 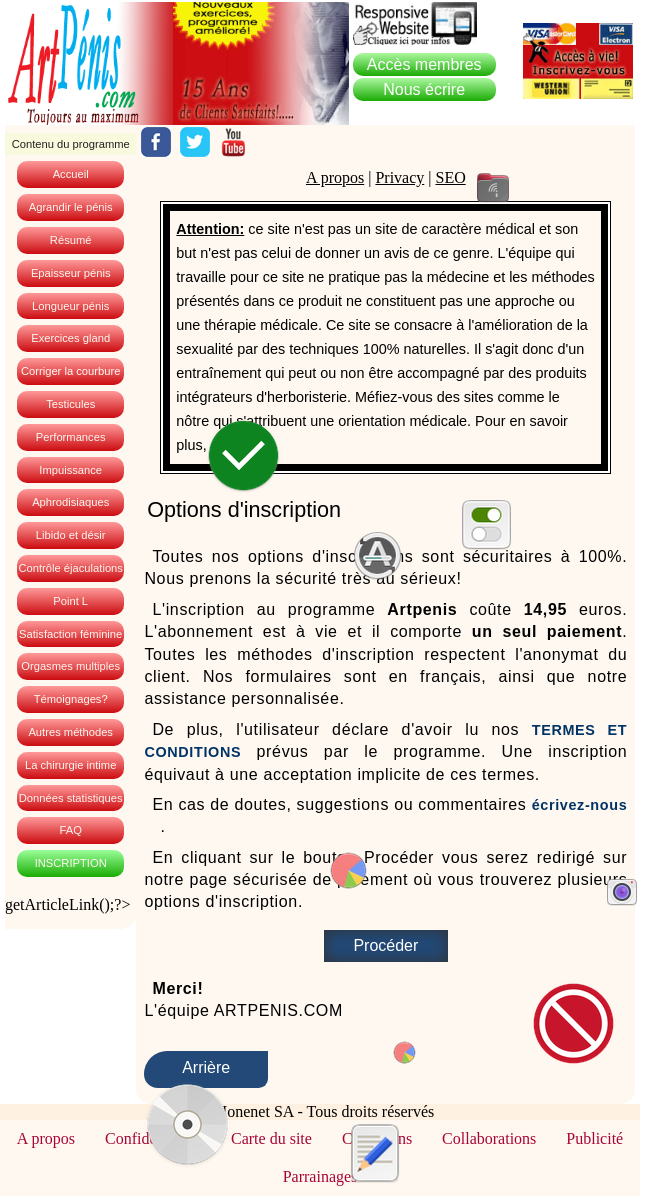 What do you see at coordinates (573, 1023) in the screenshot?
I see `delete selected item` at bounding box center [573, 1023].